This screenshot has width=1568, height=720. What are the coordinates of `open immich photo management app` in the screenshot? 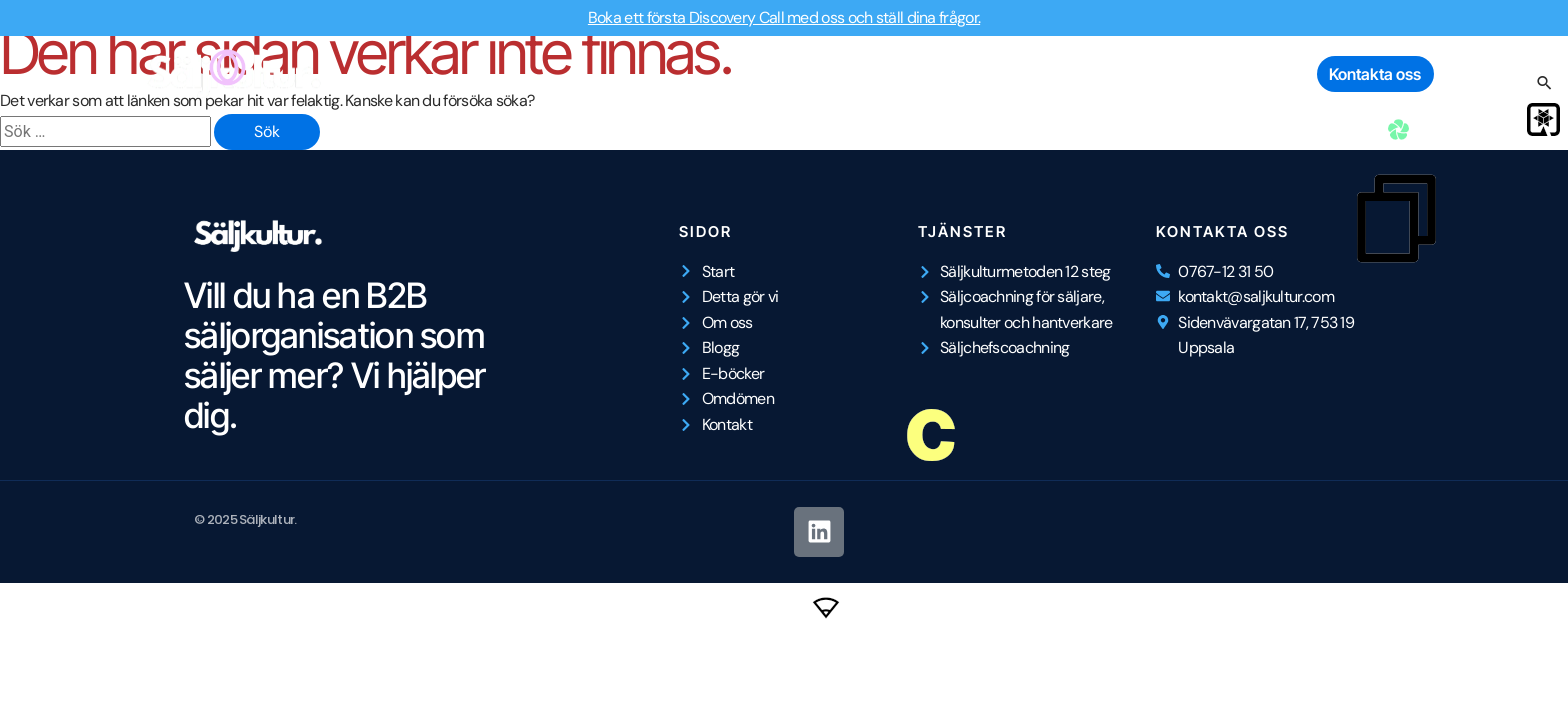 It's located at (1398, 129).